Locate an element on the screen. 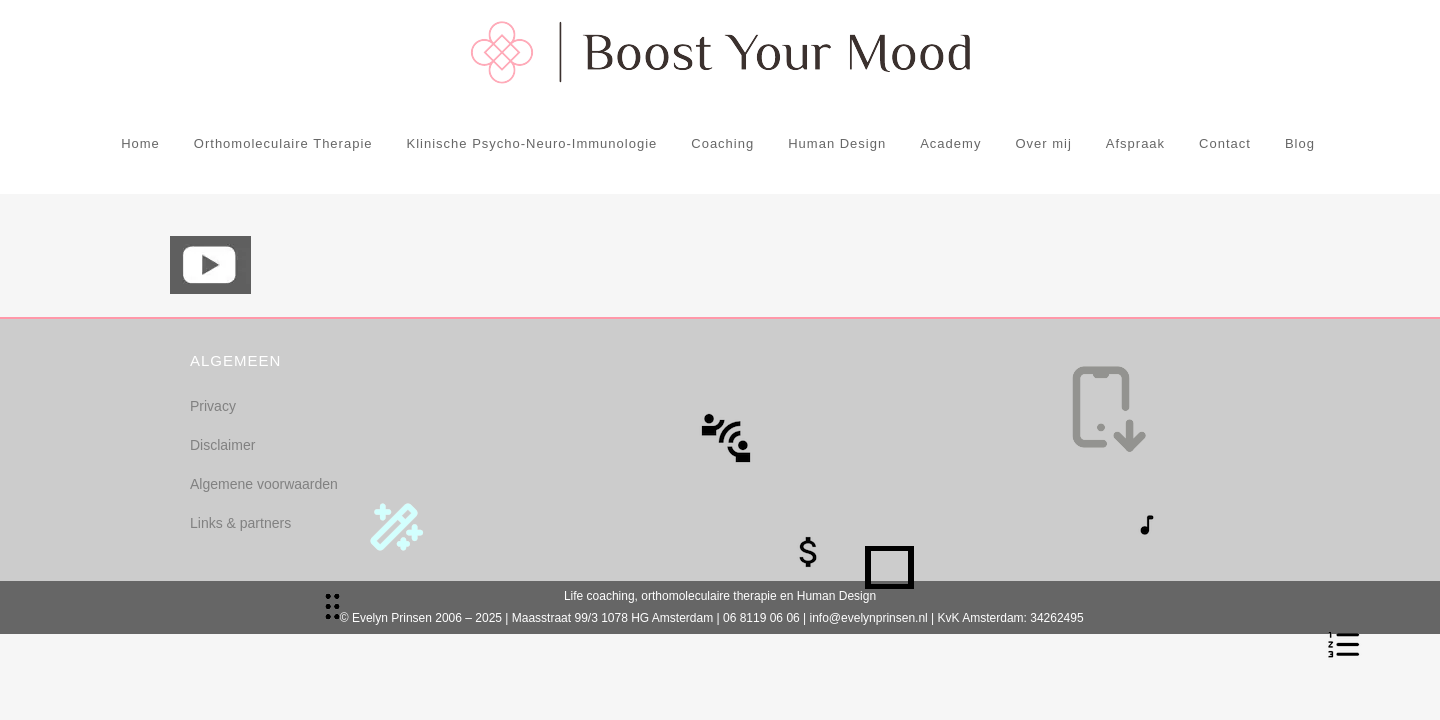 This screenshot has height=720, width=1440. view pricing or payment details is located at coordinates (809, 552).